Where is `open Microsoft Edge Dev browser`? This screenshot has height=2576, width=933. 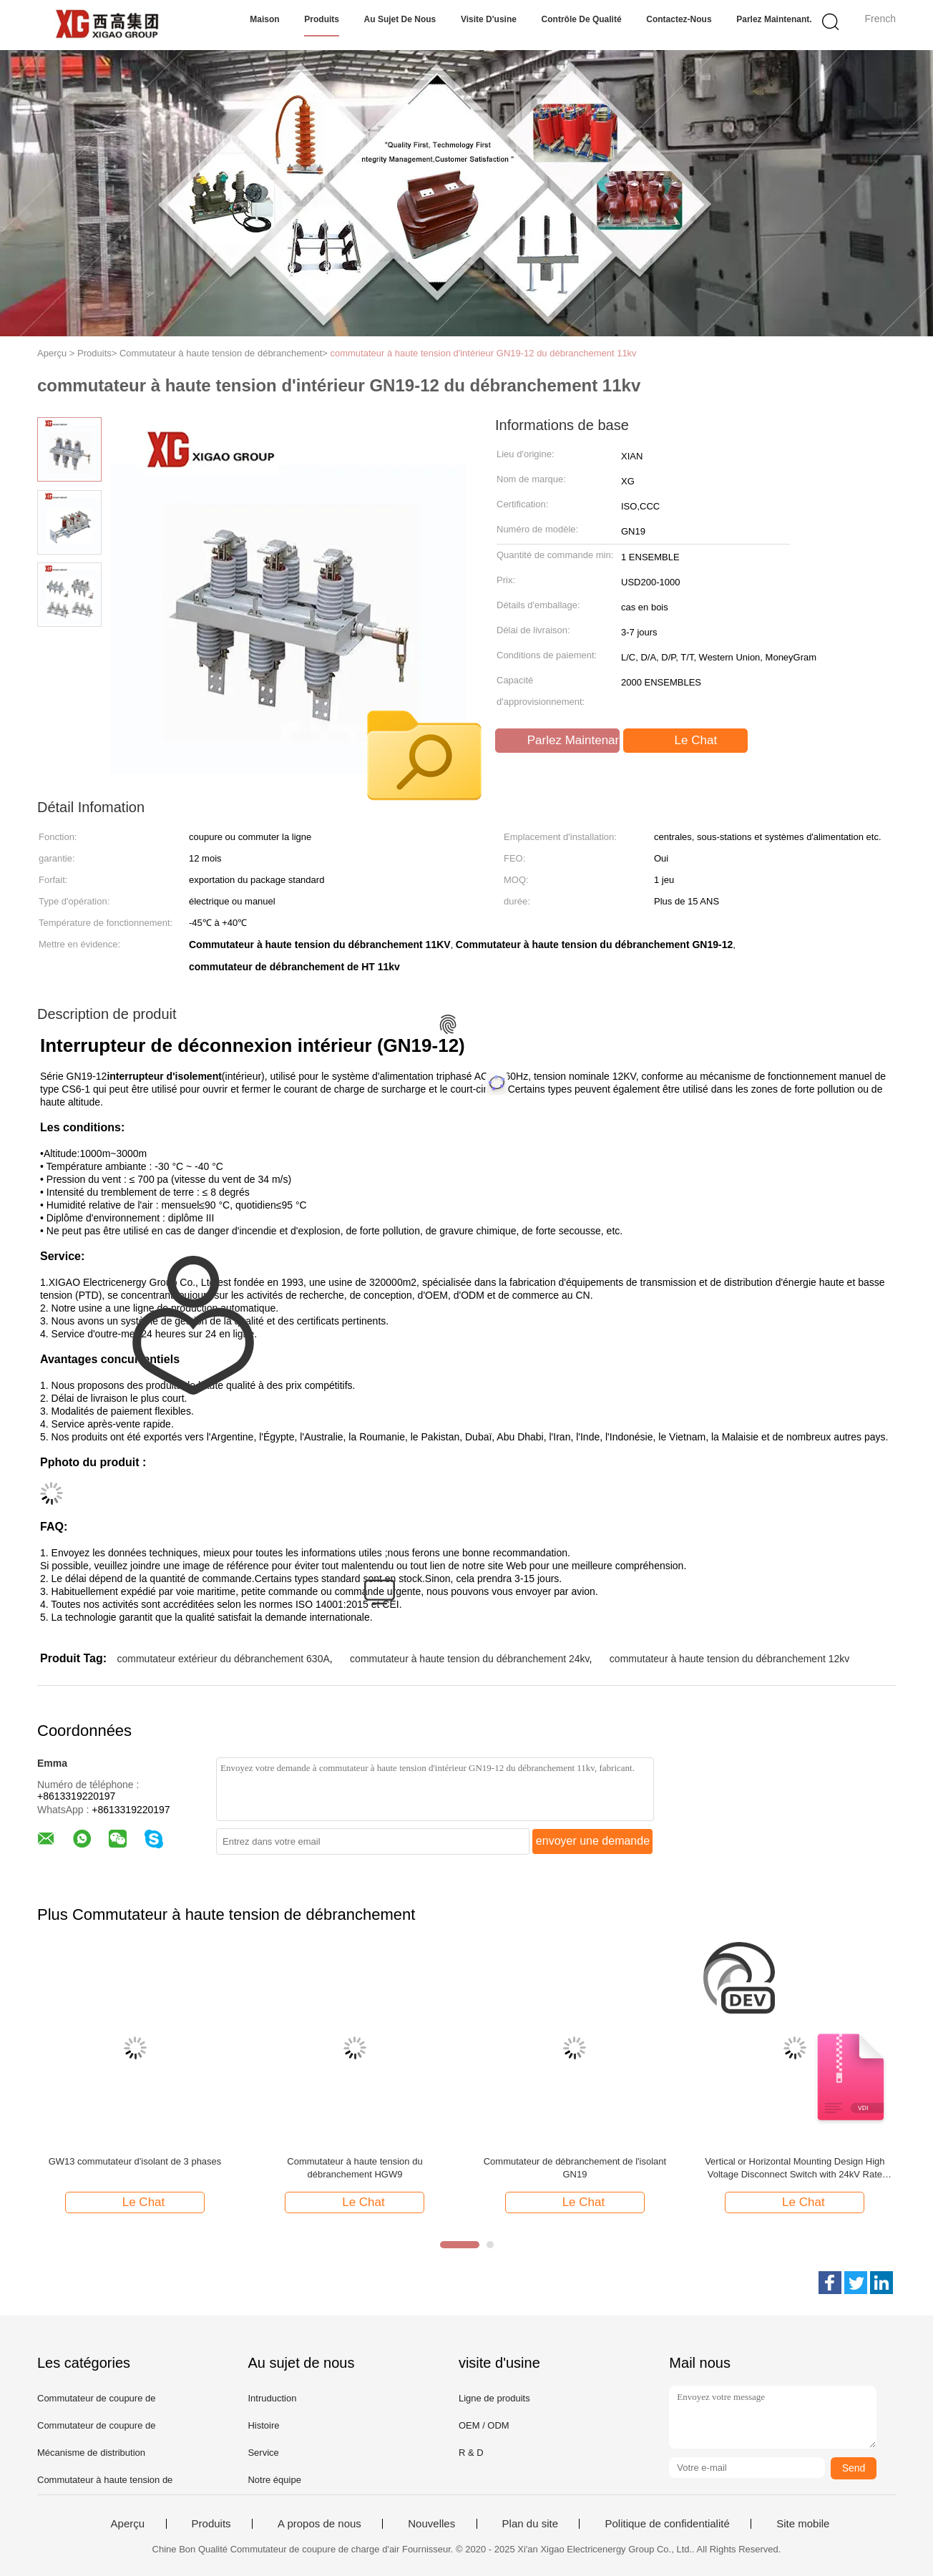 open Microsoft Edge Dev browser is located at coordinates (739, 1978).